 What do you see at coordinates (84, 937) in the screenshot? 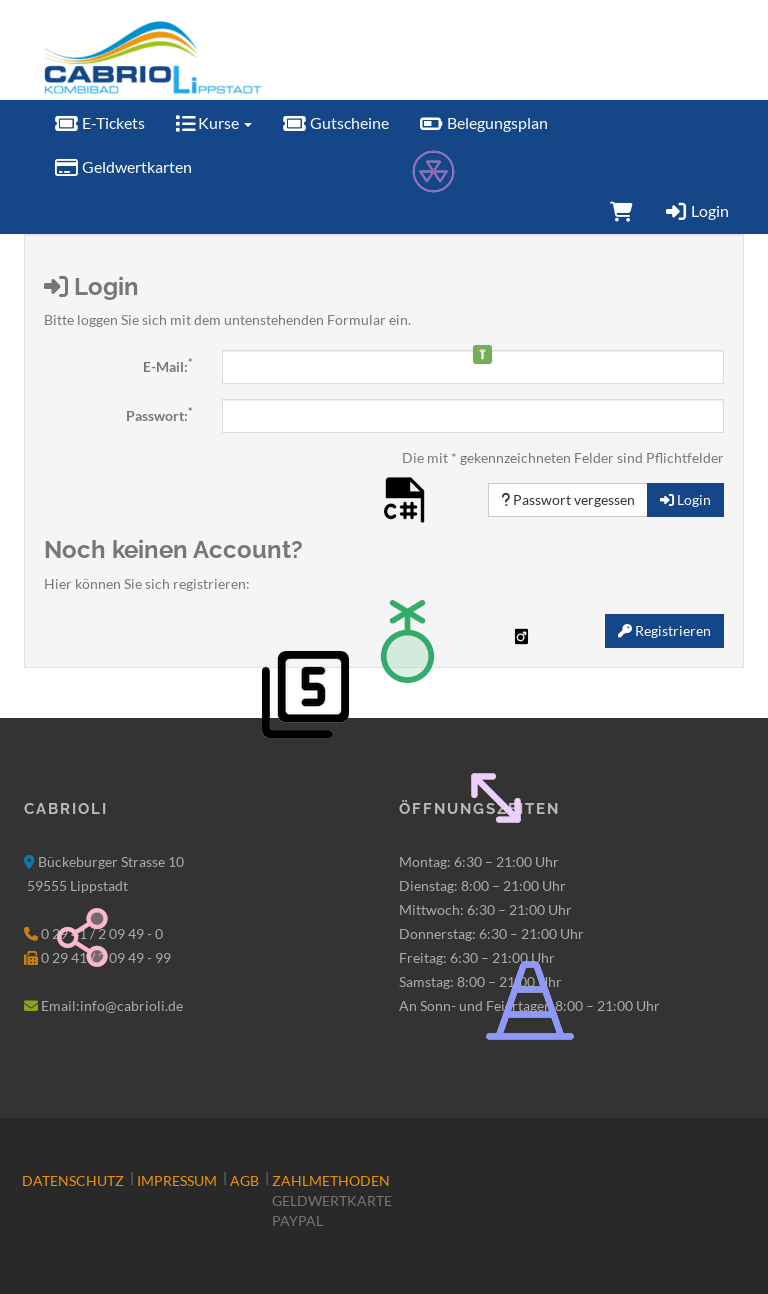
I see `share content to social networks` at bounding box center [84, 937].